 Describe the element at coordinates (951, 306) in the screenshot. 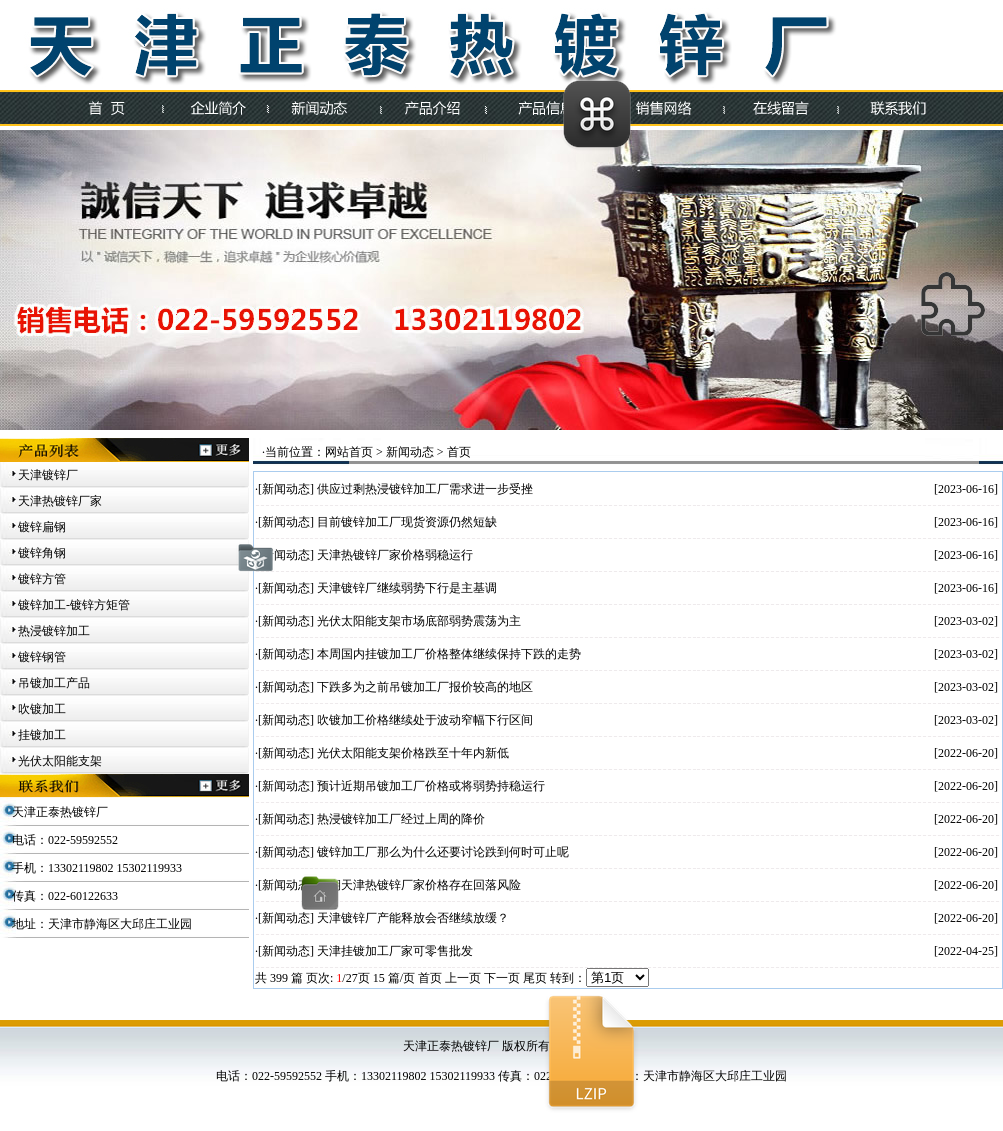

I see `access plugin settings and preferences` at that location.